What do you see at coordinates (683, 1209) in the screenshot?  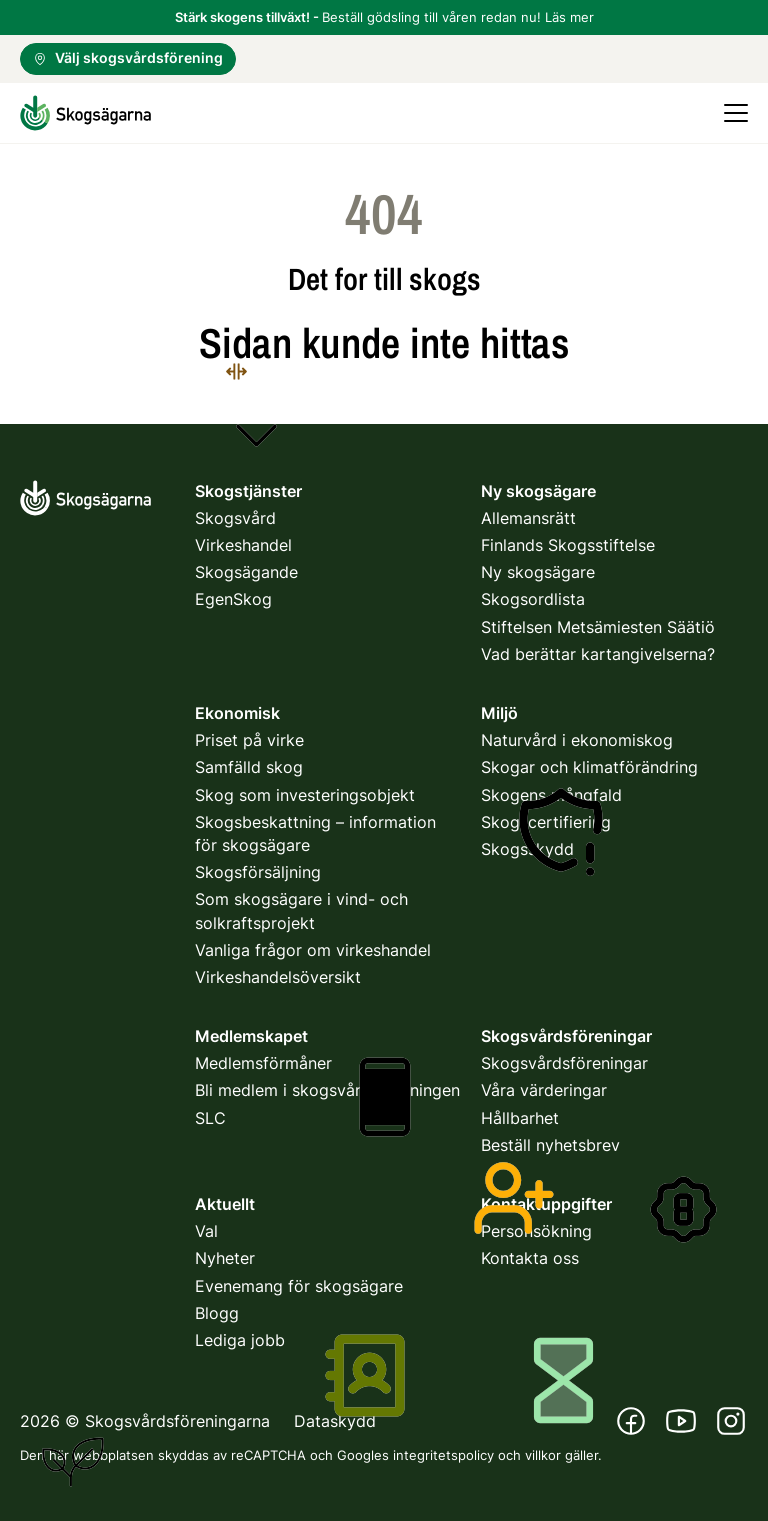 I see `indicates rank or position number 8` at bounding box center [683, 1209].